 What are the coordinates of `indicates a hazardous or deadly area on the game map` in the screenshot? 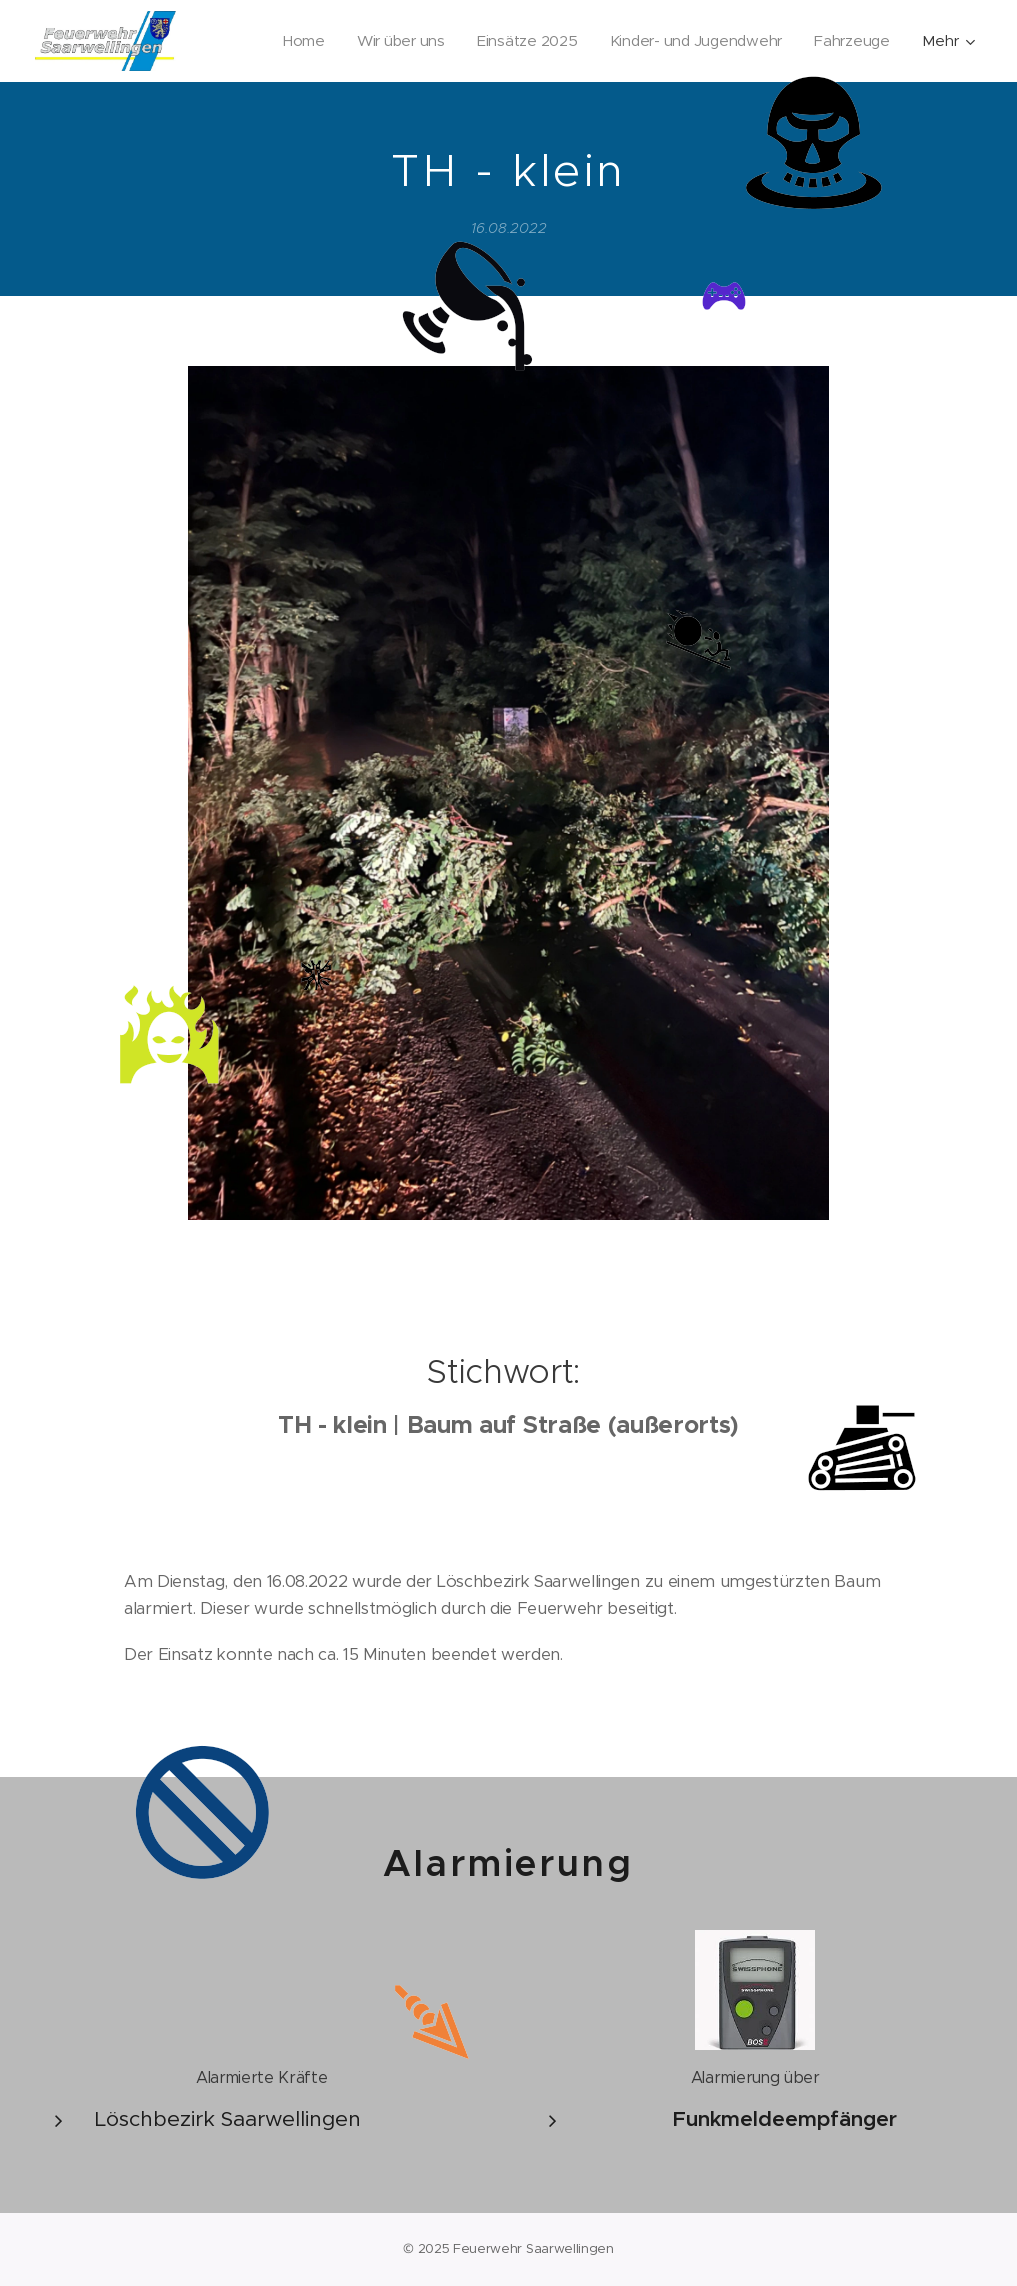 It's located at (814, 144).